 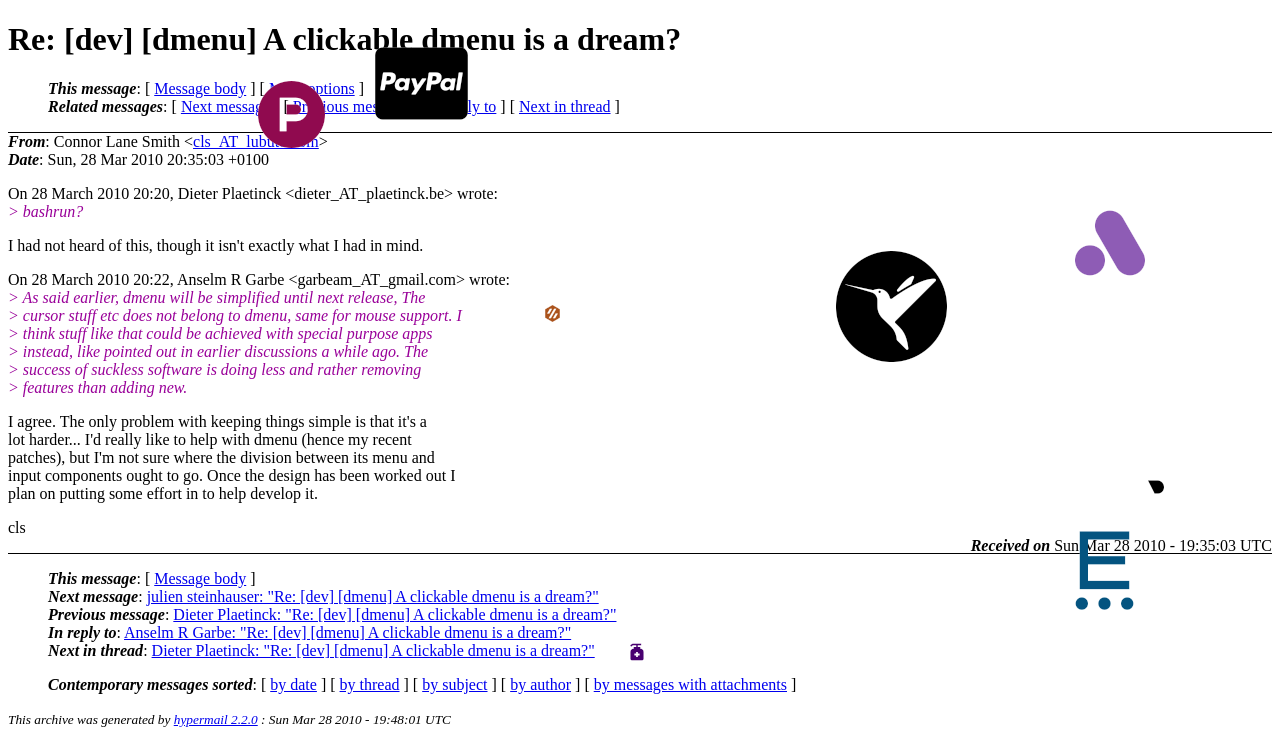 What do you see at coordinates (1104, 568) in the screenshot?
I see `apply emphasis formatting to selected text` at bounding box center [1104, 568].